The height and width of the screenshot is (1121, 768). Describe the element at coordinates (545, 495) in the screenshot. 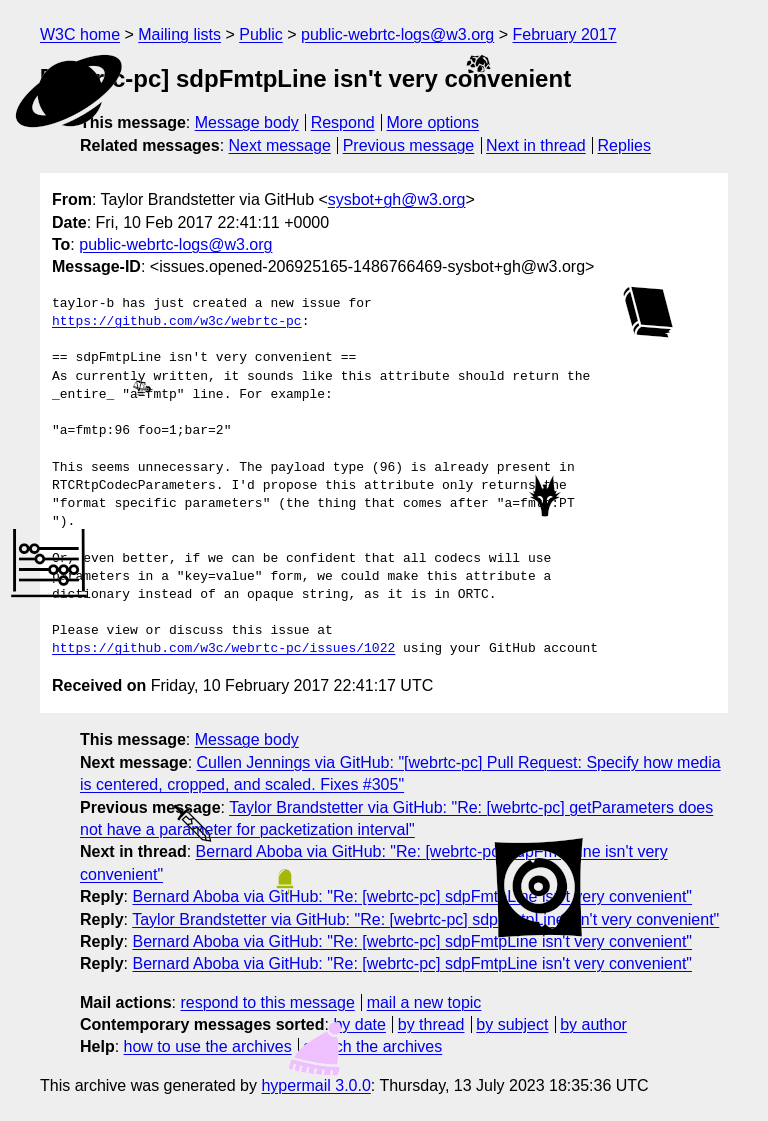

I see `fox character or animal companion icon` at that location.